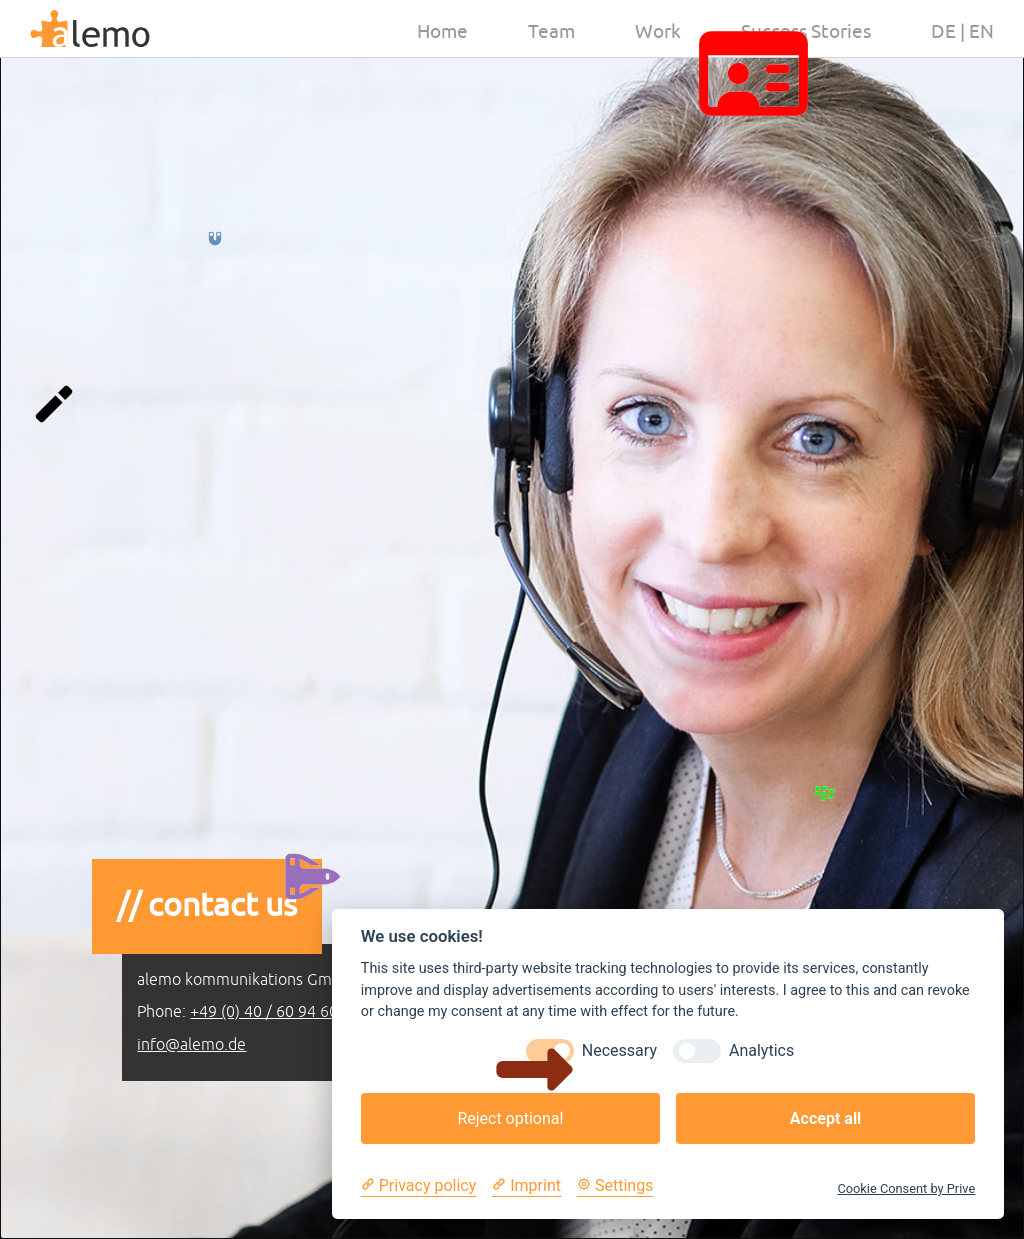  What do you see at coordinates (314, 876) in the screenshot?
I see `access space or aerospace-related content` at bounding box center [314, 876].